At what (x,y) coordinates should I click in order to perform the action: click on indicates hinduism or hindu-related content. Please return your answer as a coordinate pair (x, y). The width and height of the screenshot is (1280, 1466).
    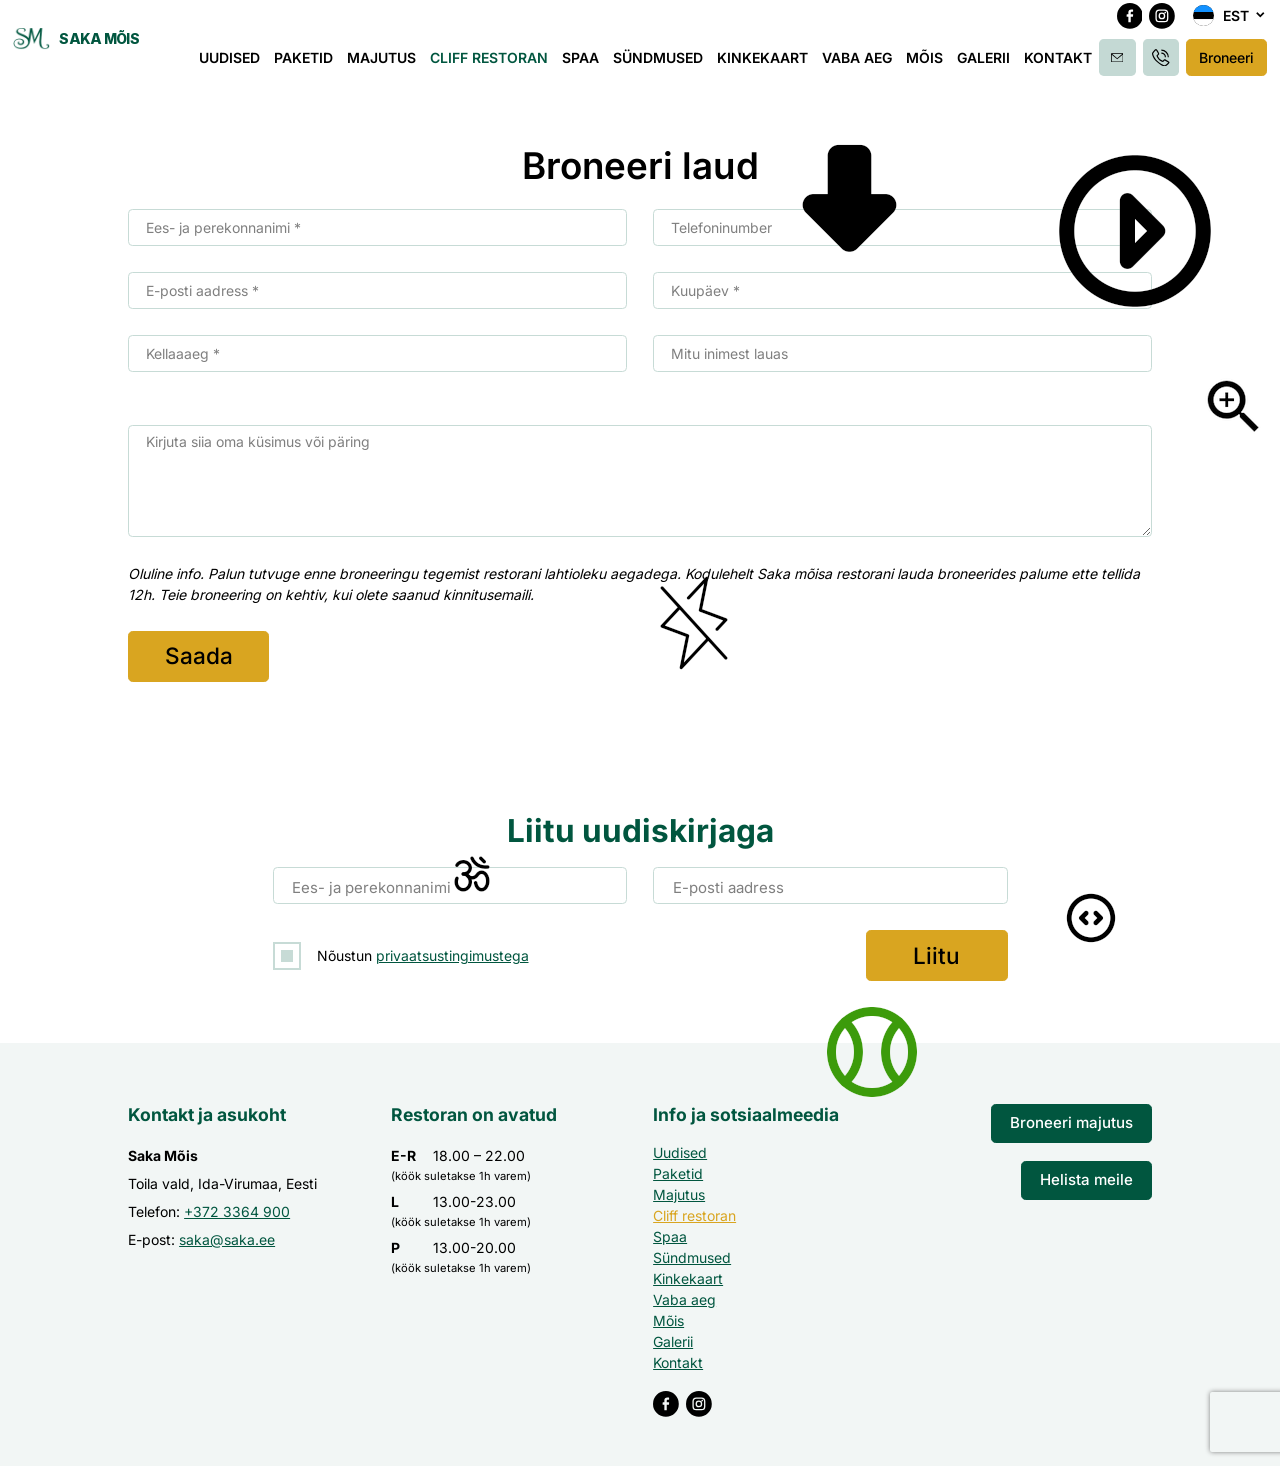
    Looking at the image, I should click on (472, 874).